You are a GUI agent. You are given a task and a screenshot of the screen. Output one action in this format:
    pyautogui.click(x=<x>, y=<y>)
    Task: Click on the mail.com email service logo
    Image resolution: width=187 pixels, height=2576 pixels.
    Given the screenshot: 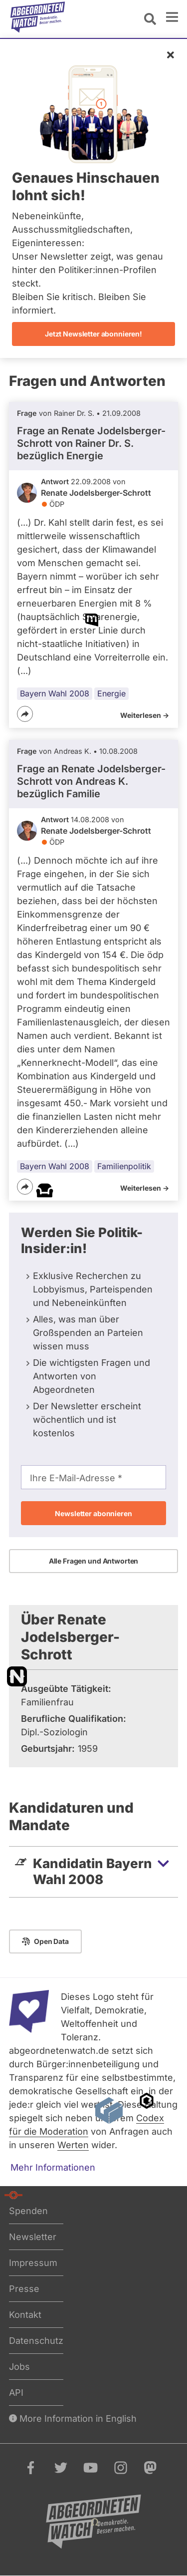 What is the action you would take?
    pyautogui.click(x=92, y=620)
    